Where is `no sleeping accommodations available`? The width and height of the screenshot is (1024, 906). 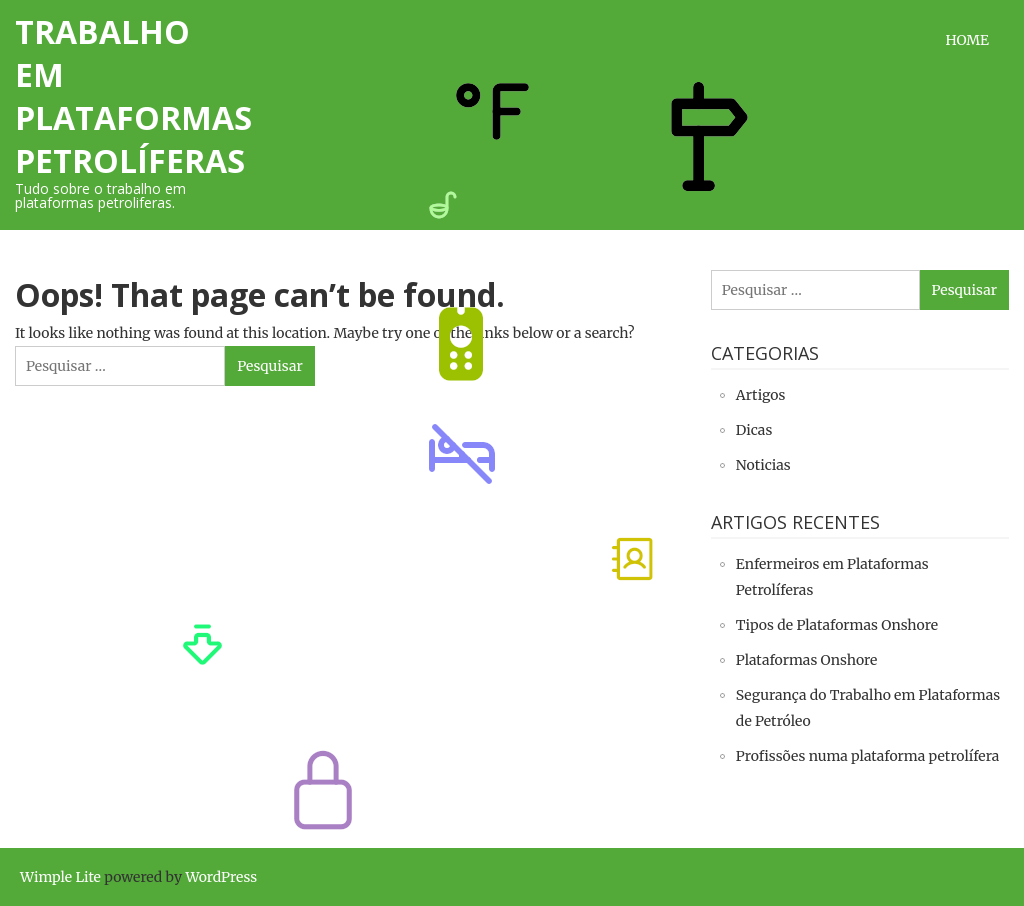
no sleeping accommodations available is located at coordinates (462, 454).